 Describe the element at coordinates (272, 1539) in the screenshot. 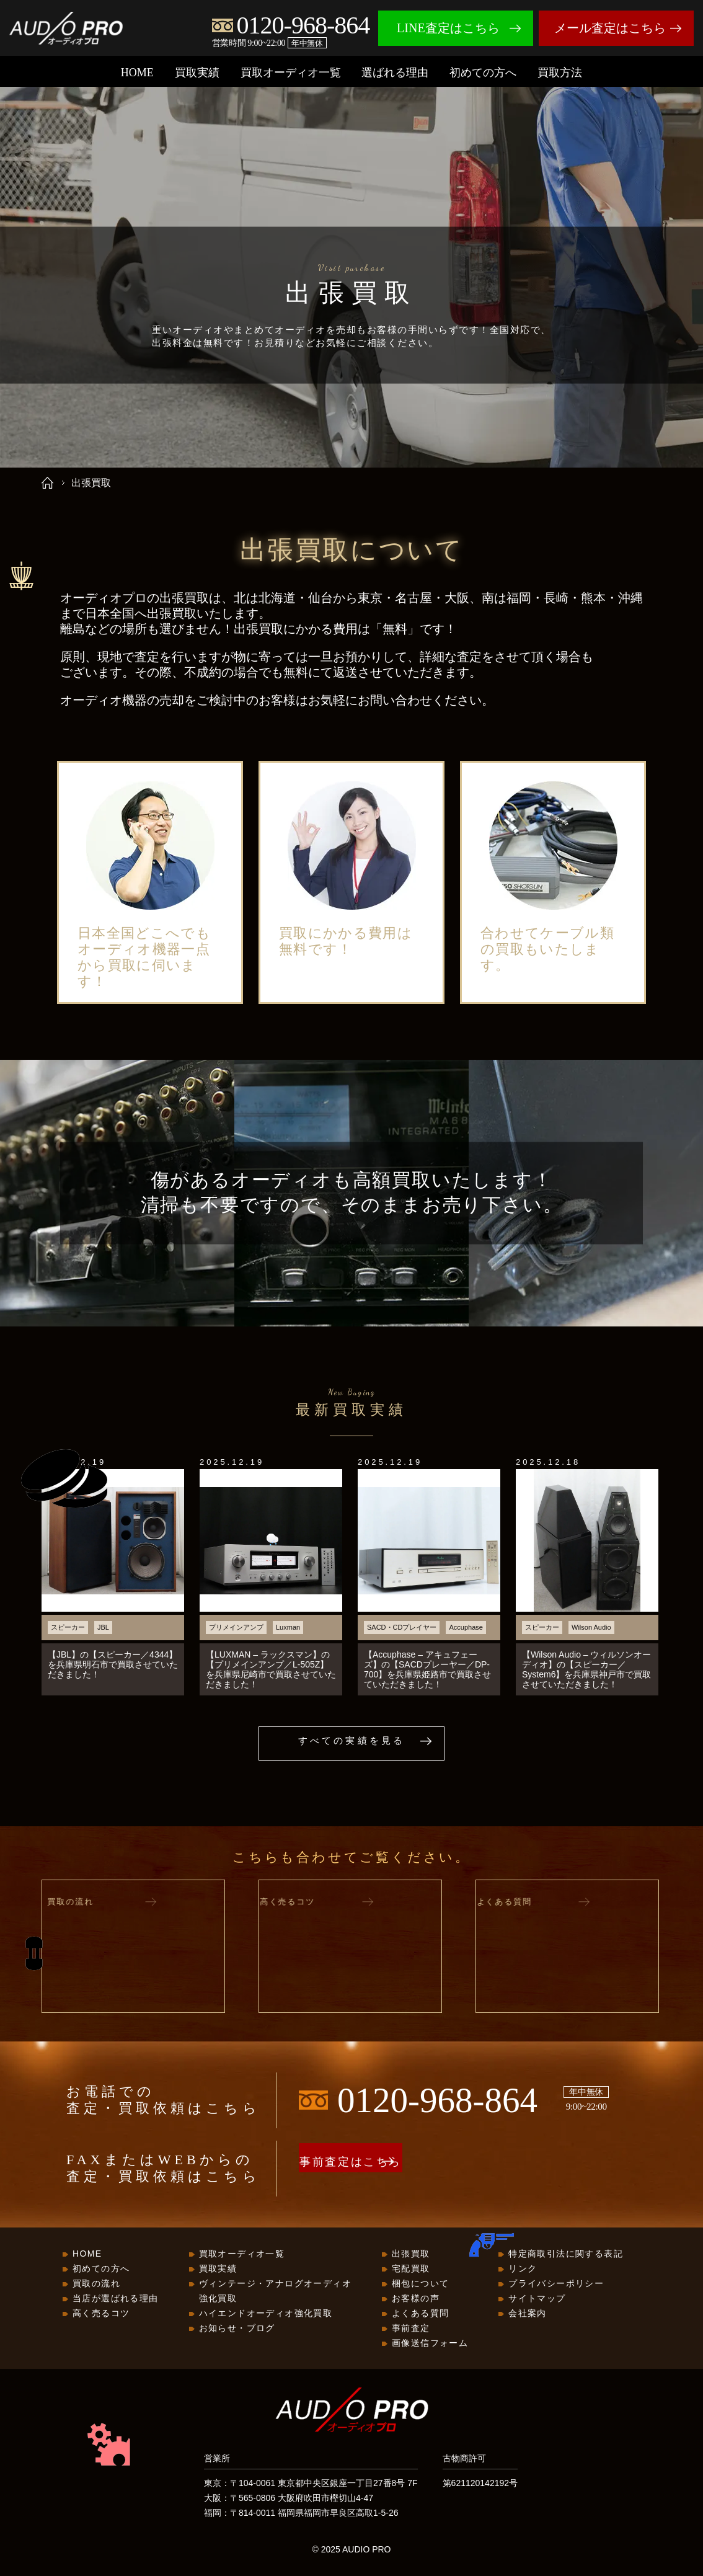

I see `indicates freezing rain weather conditions` at that location.